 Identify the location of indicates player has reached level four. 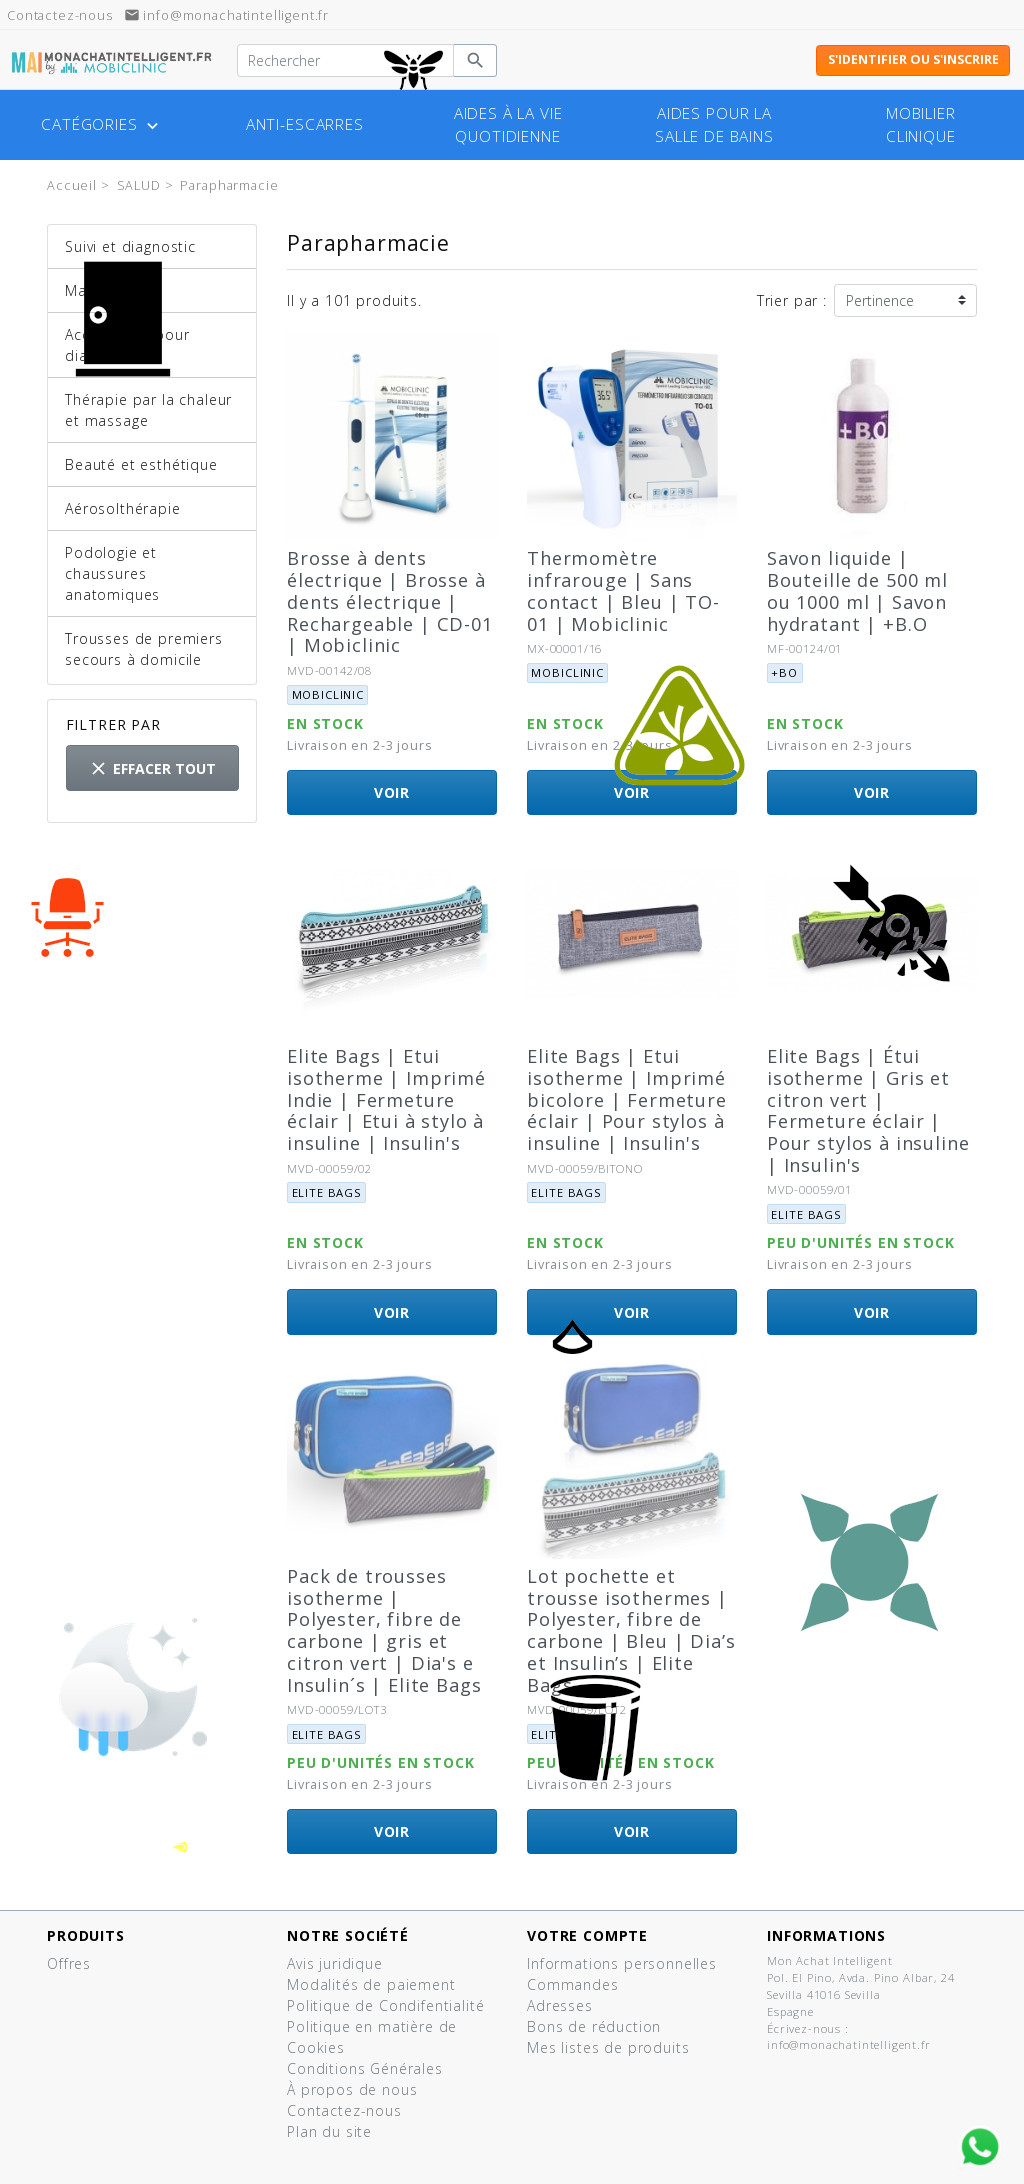
(869, 1562).